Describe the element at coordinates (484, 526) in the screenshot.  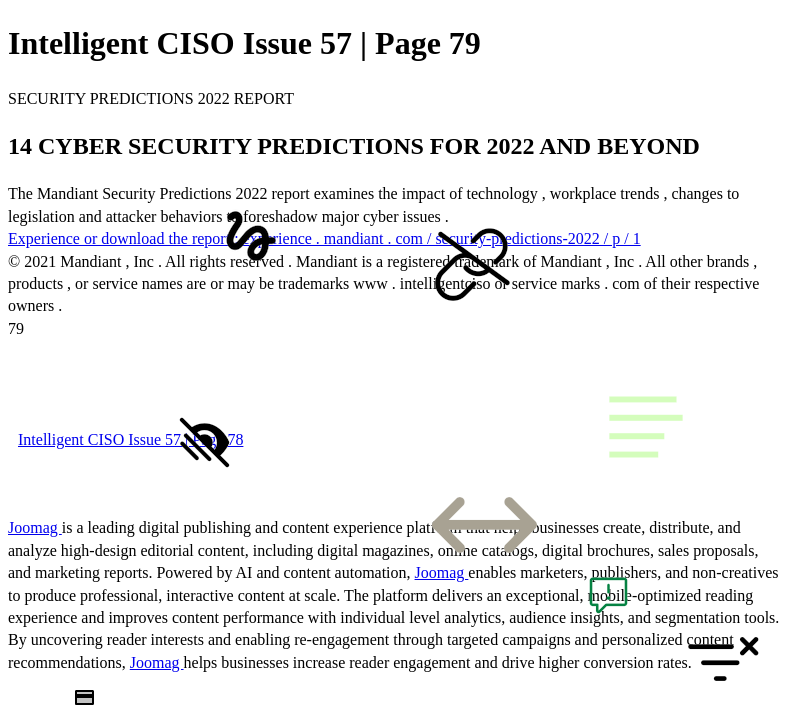
I see `resize or adjust width horizontally` at that location.